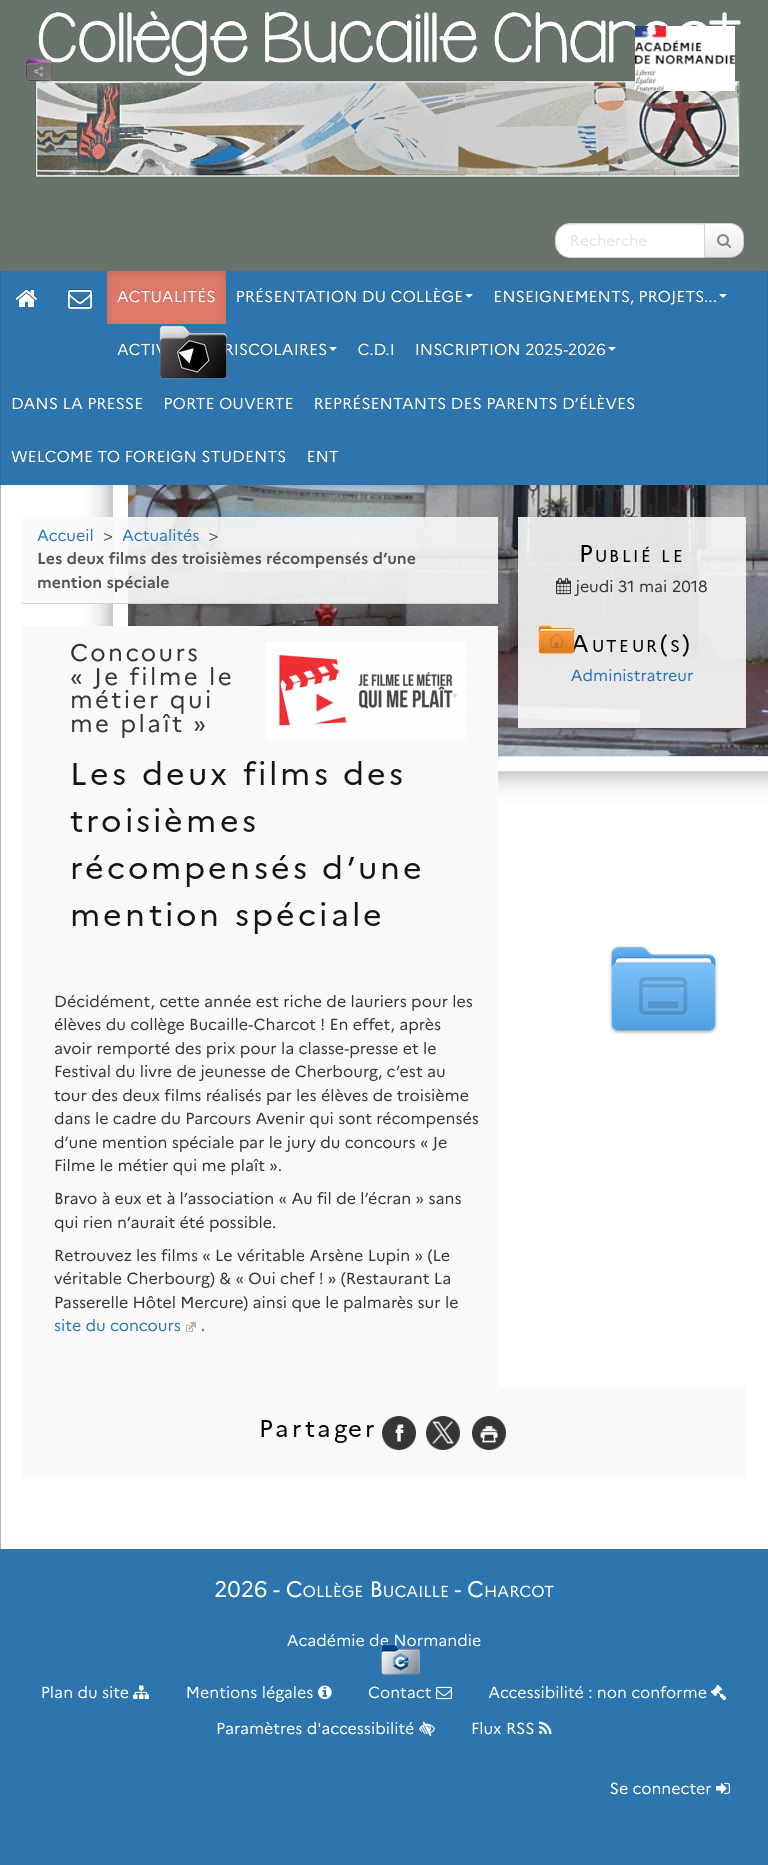 This screenshot has height=1865, width=768. I want to click on open crystal or gem-related files folder, so click(193, 354).